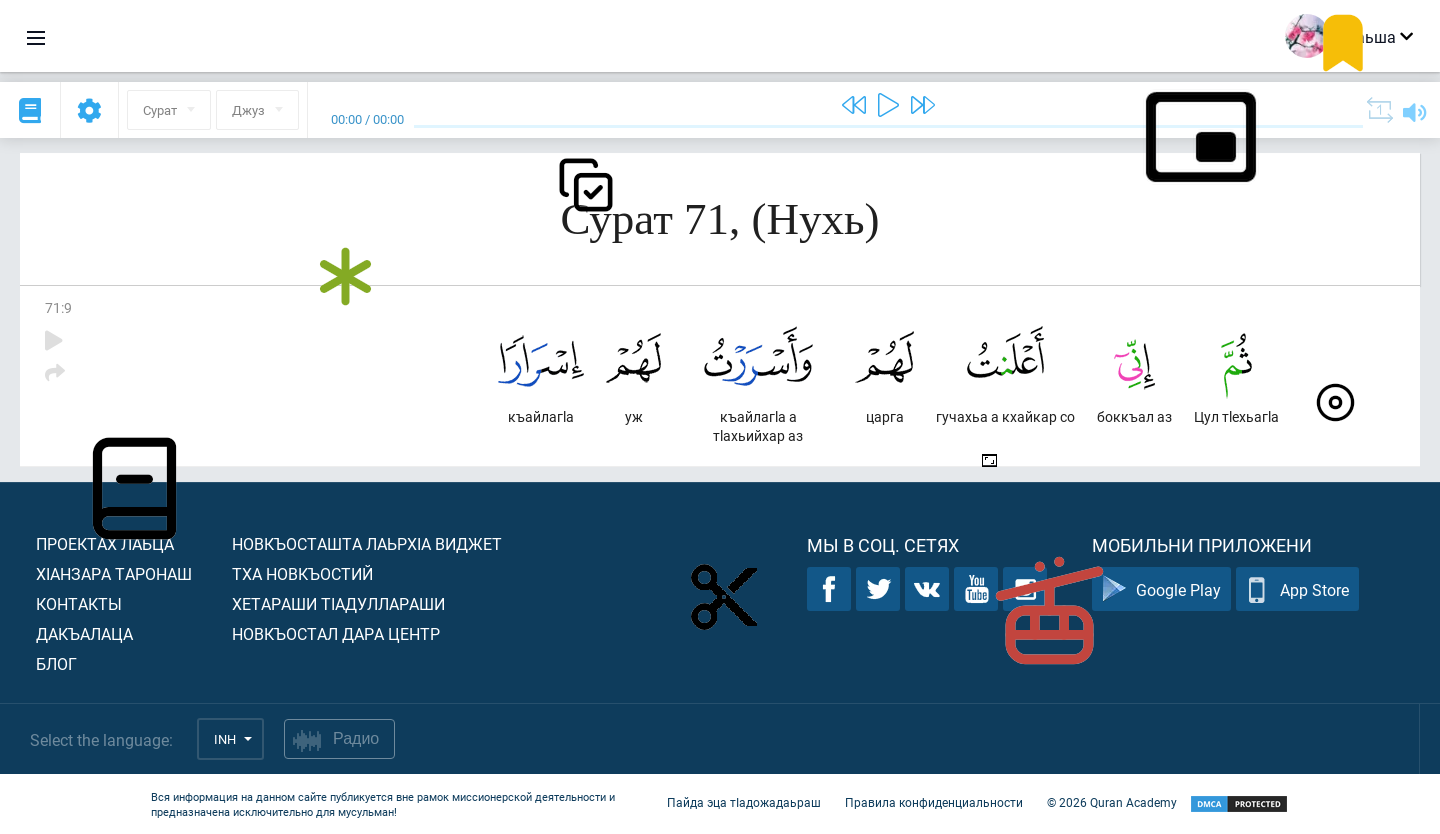  I want to click on content copied to clipboard successfully, so click(586, 185).